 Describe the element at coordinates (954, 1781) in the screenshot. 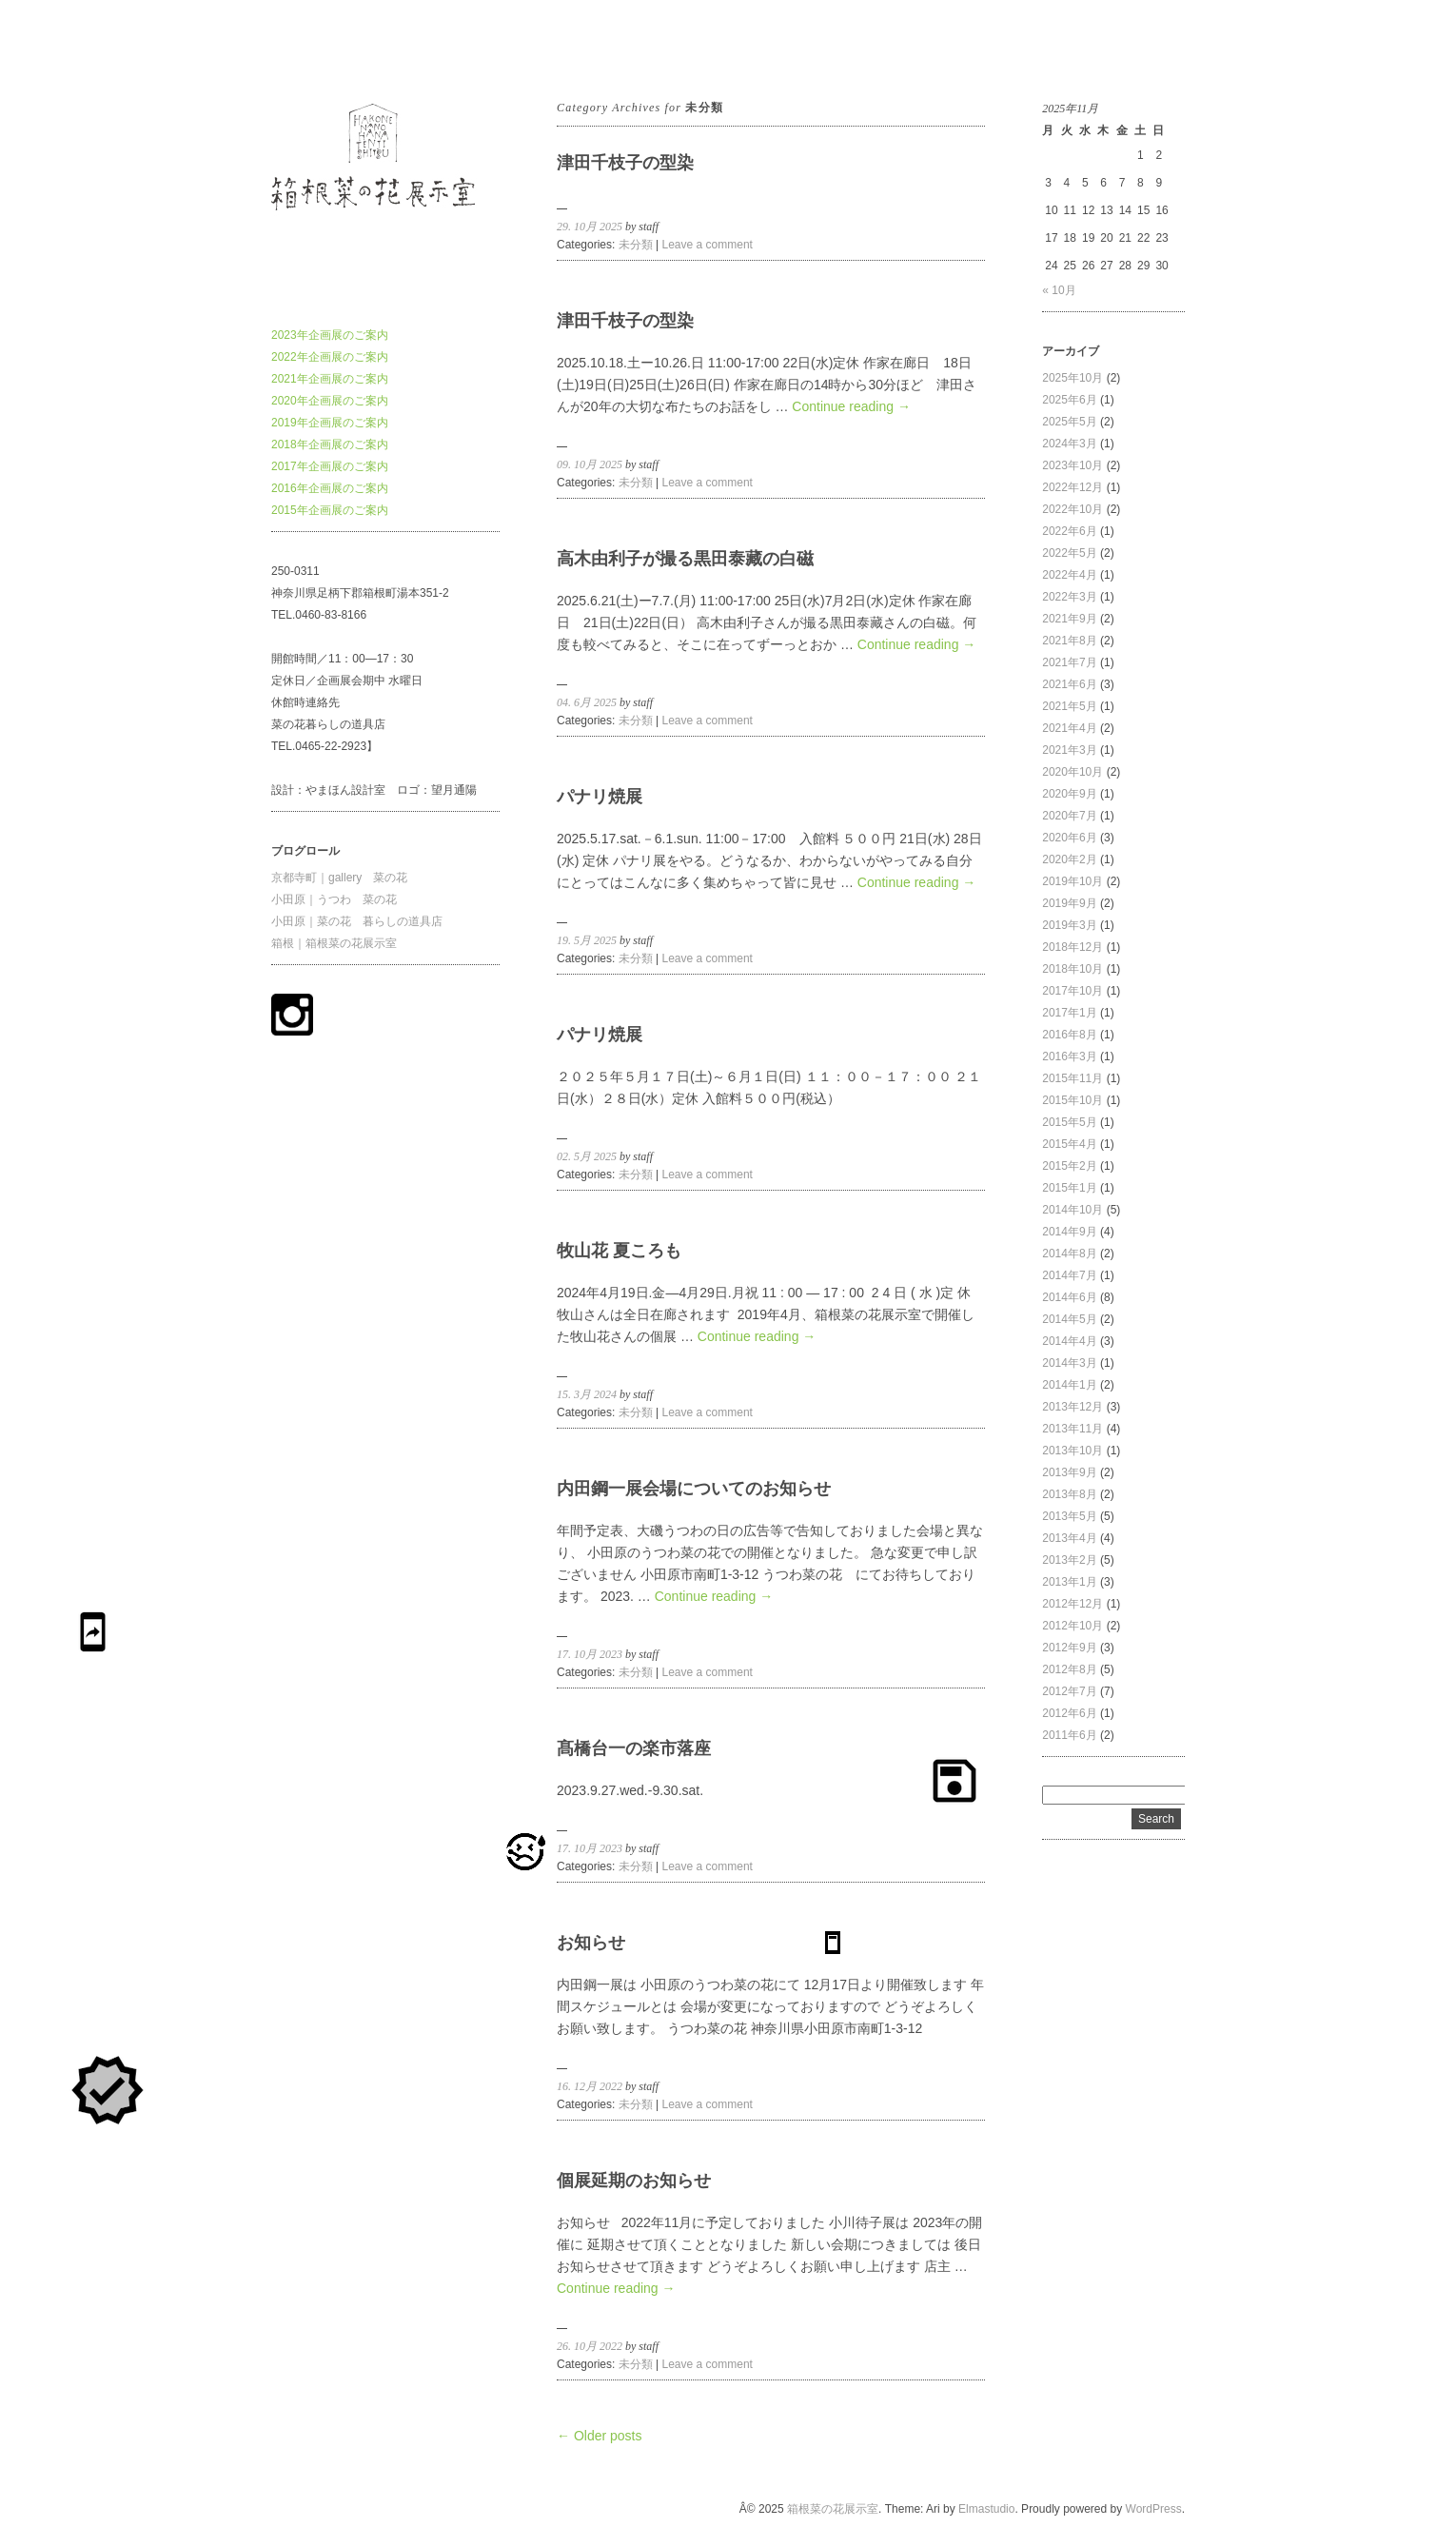

I see `save current file or document` at that location.